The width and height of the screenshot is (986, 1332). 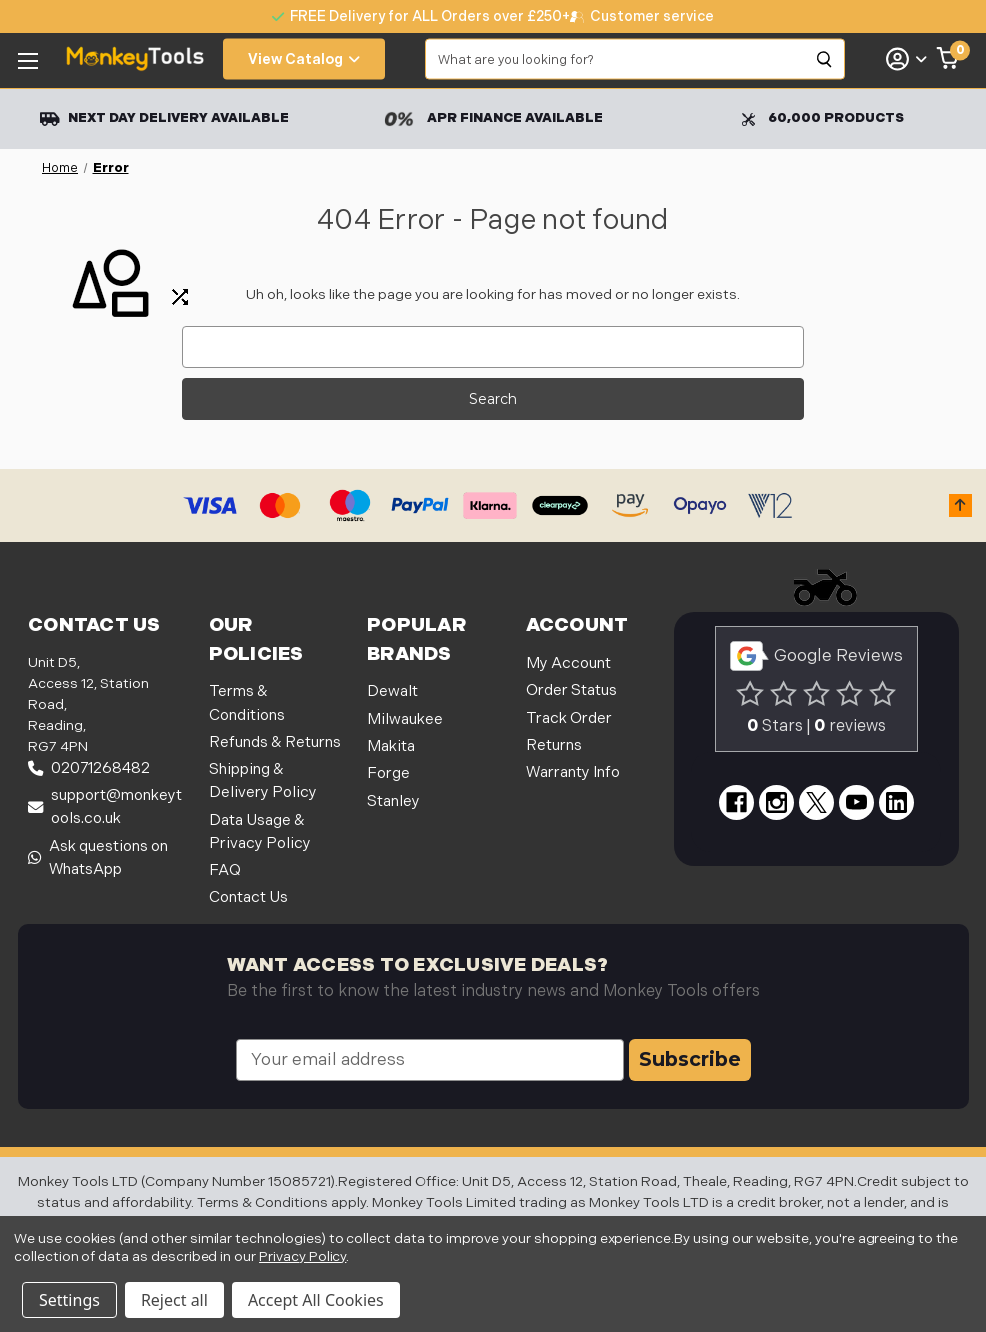 What do you see at coordinates (112, 286) in the screenshot?
I see `access shape tools or drawing options` at bounding box center [112, 286].